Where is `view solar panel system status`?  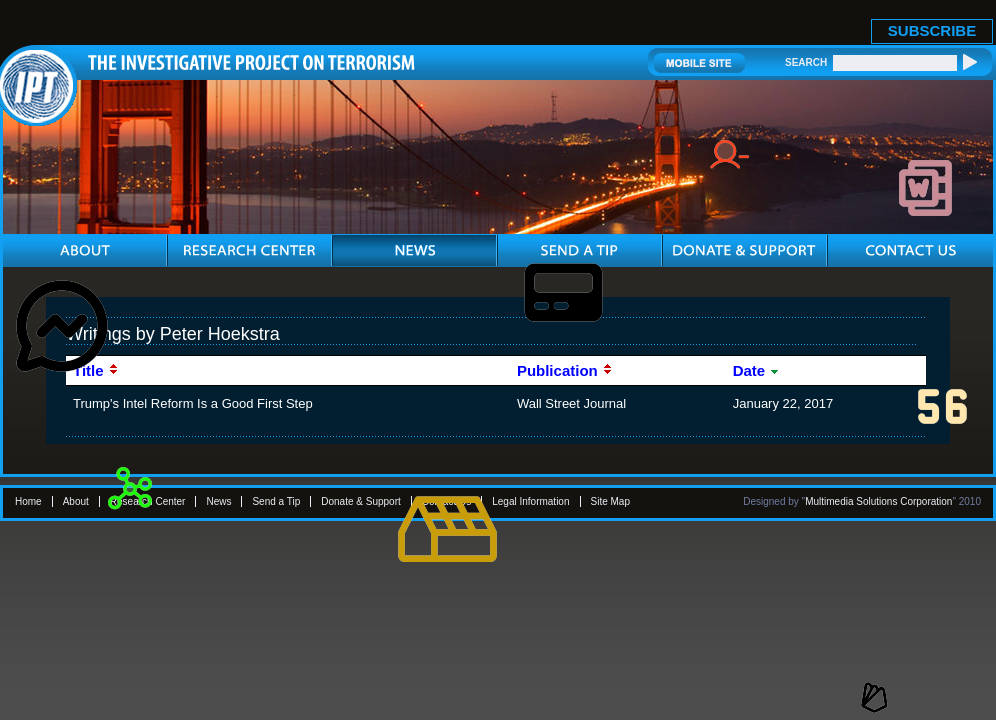 view solar panel system status is located at coordinates (447, 532).